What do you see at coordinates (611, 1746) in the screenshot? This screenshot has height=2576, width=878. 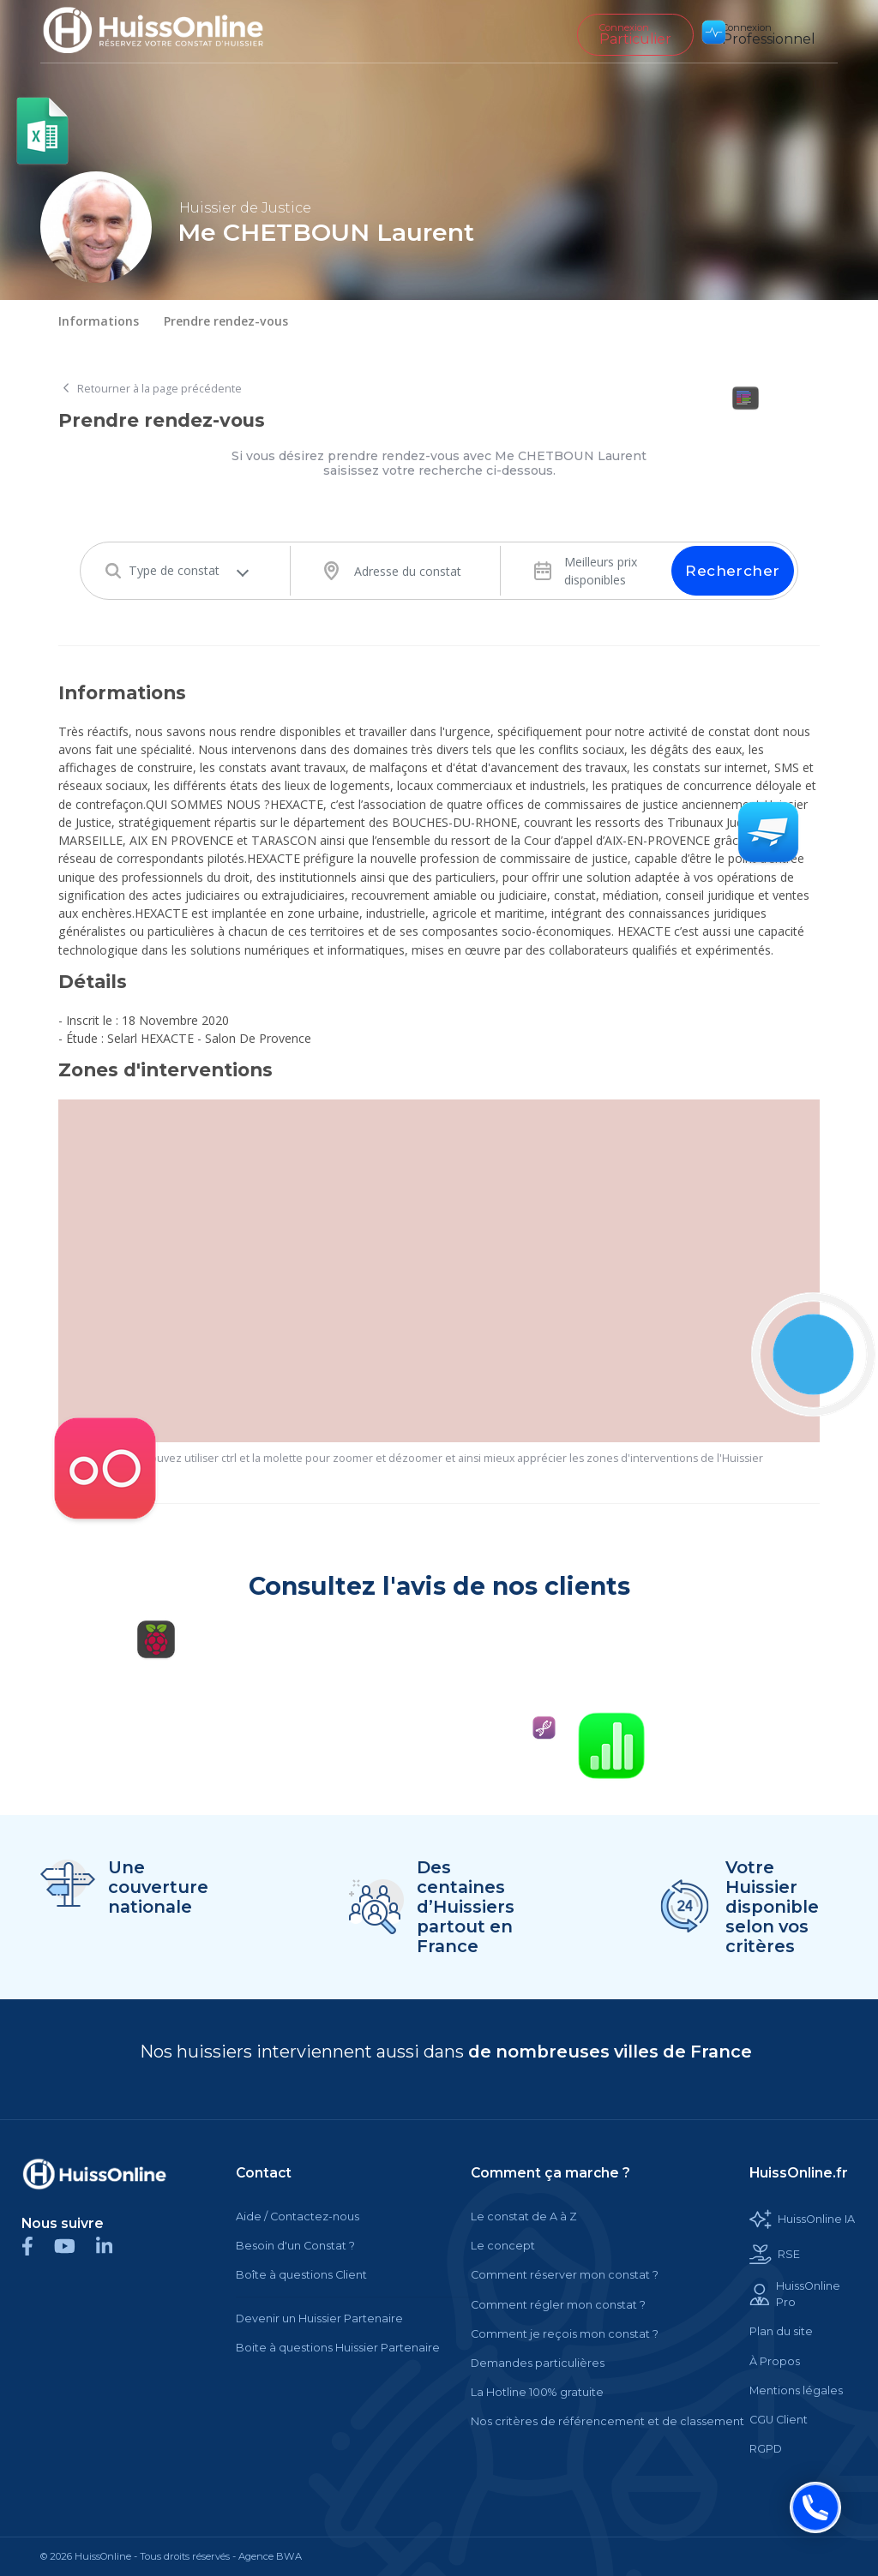 I see `open apple numbers spreadsheet app` at bounding box center [611, 1746].